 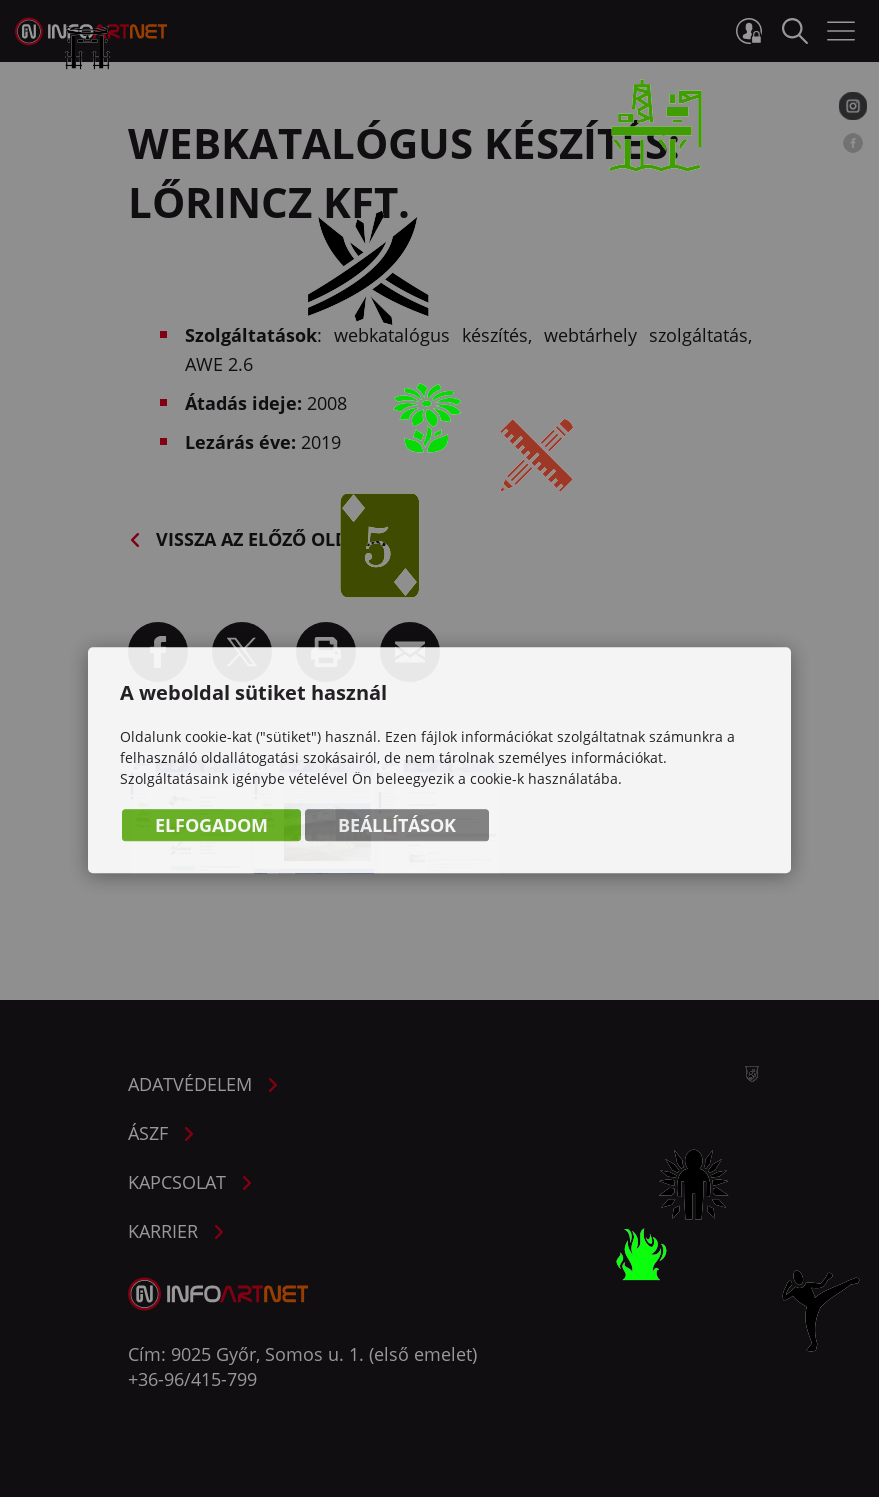 I want to click on view offshore drilling operations, so click(x=655, y=124).